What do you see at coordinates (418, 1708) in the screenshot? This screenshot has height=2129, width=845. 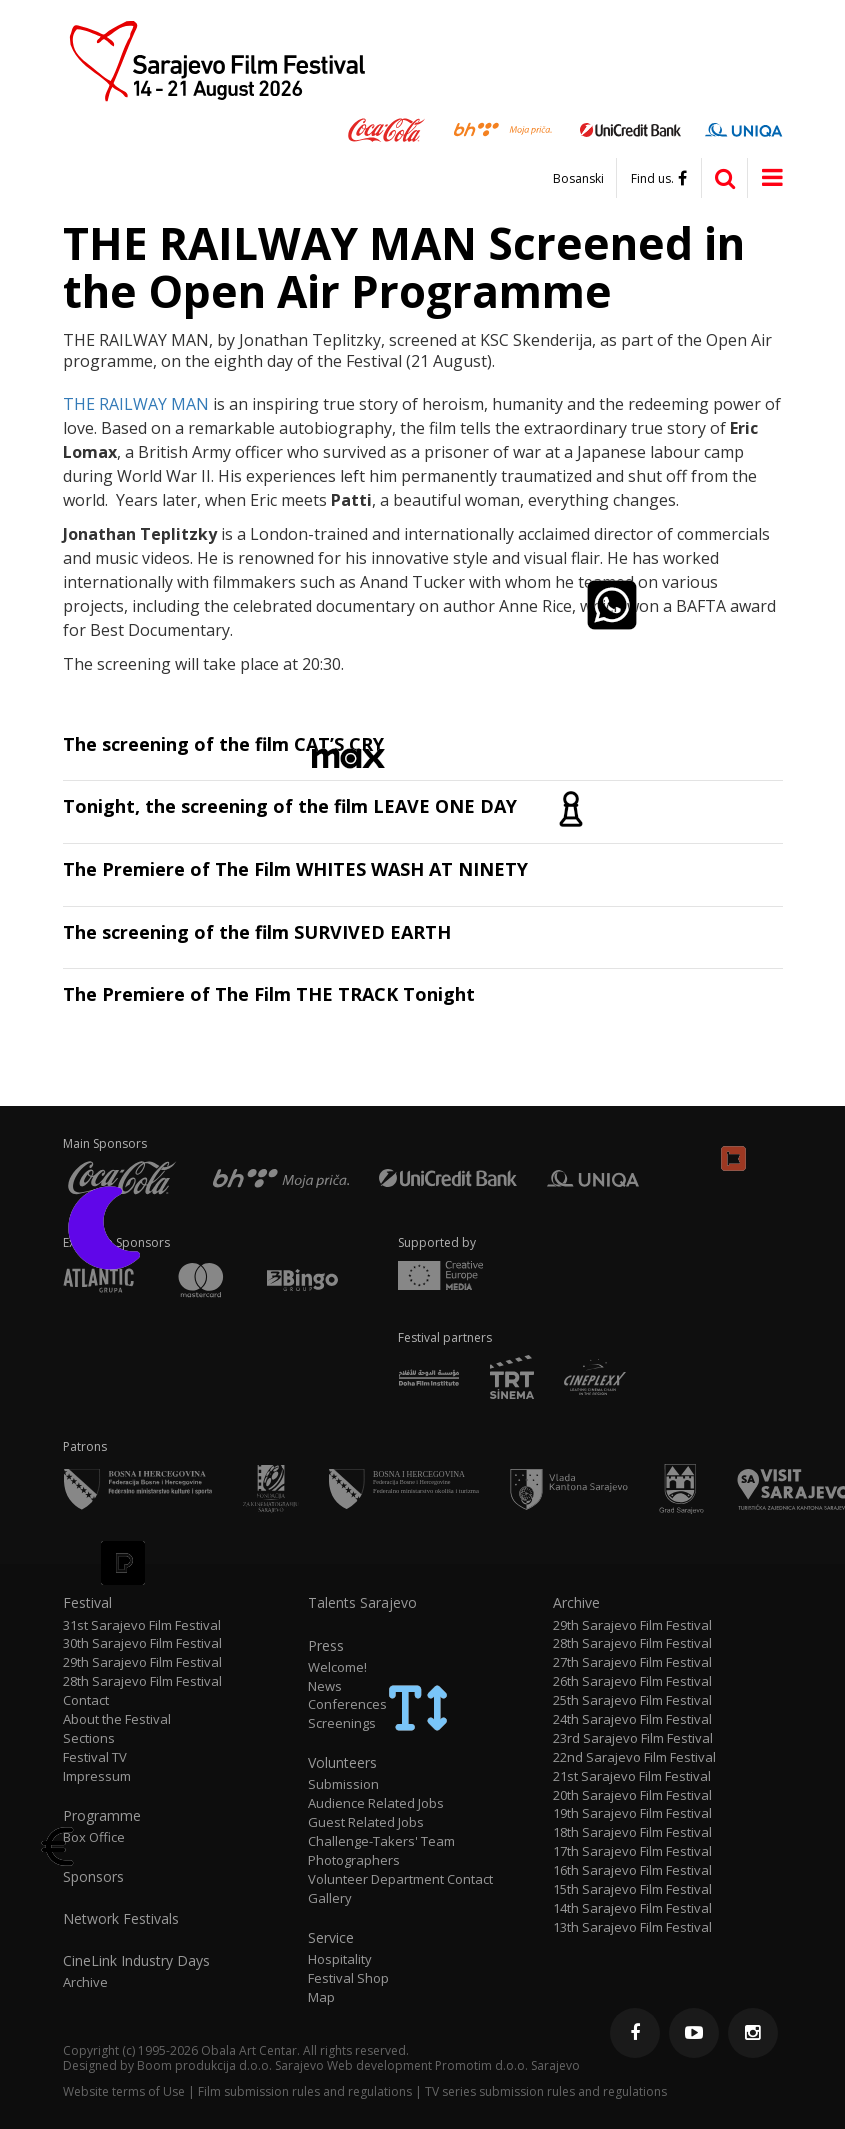 I see `adjust text height or line spacing` at bounding box center [418, 1708].